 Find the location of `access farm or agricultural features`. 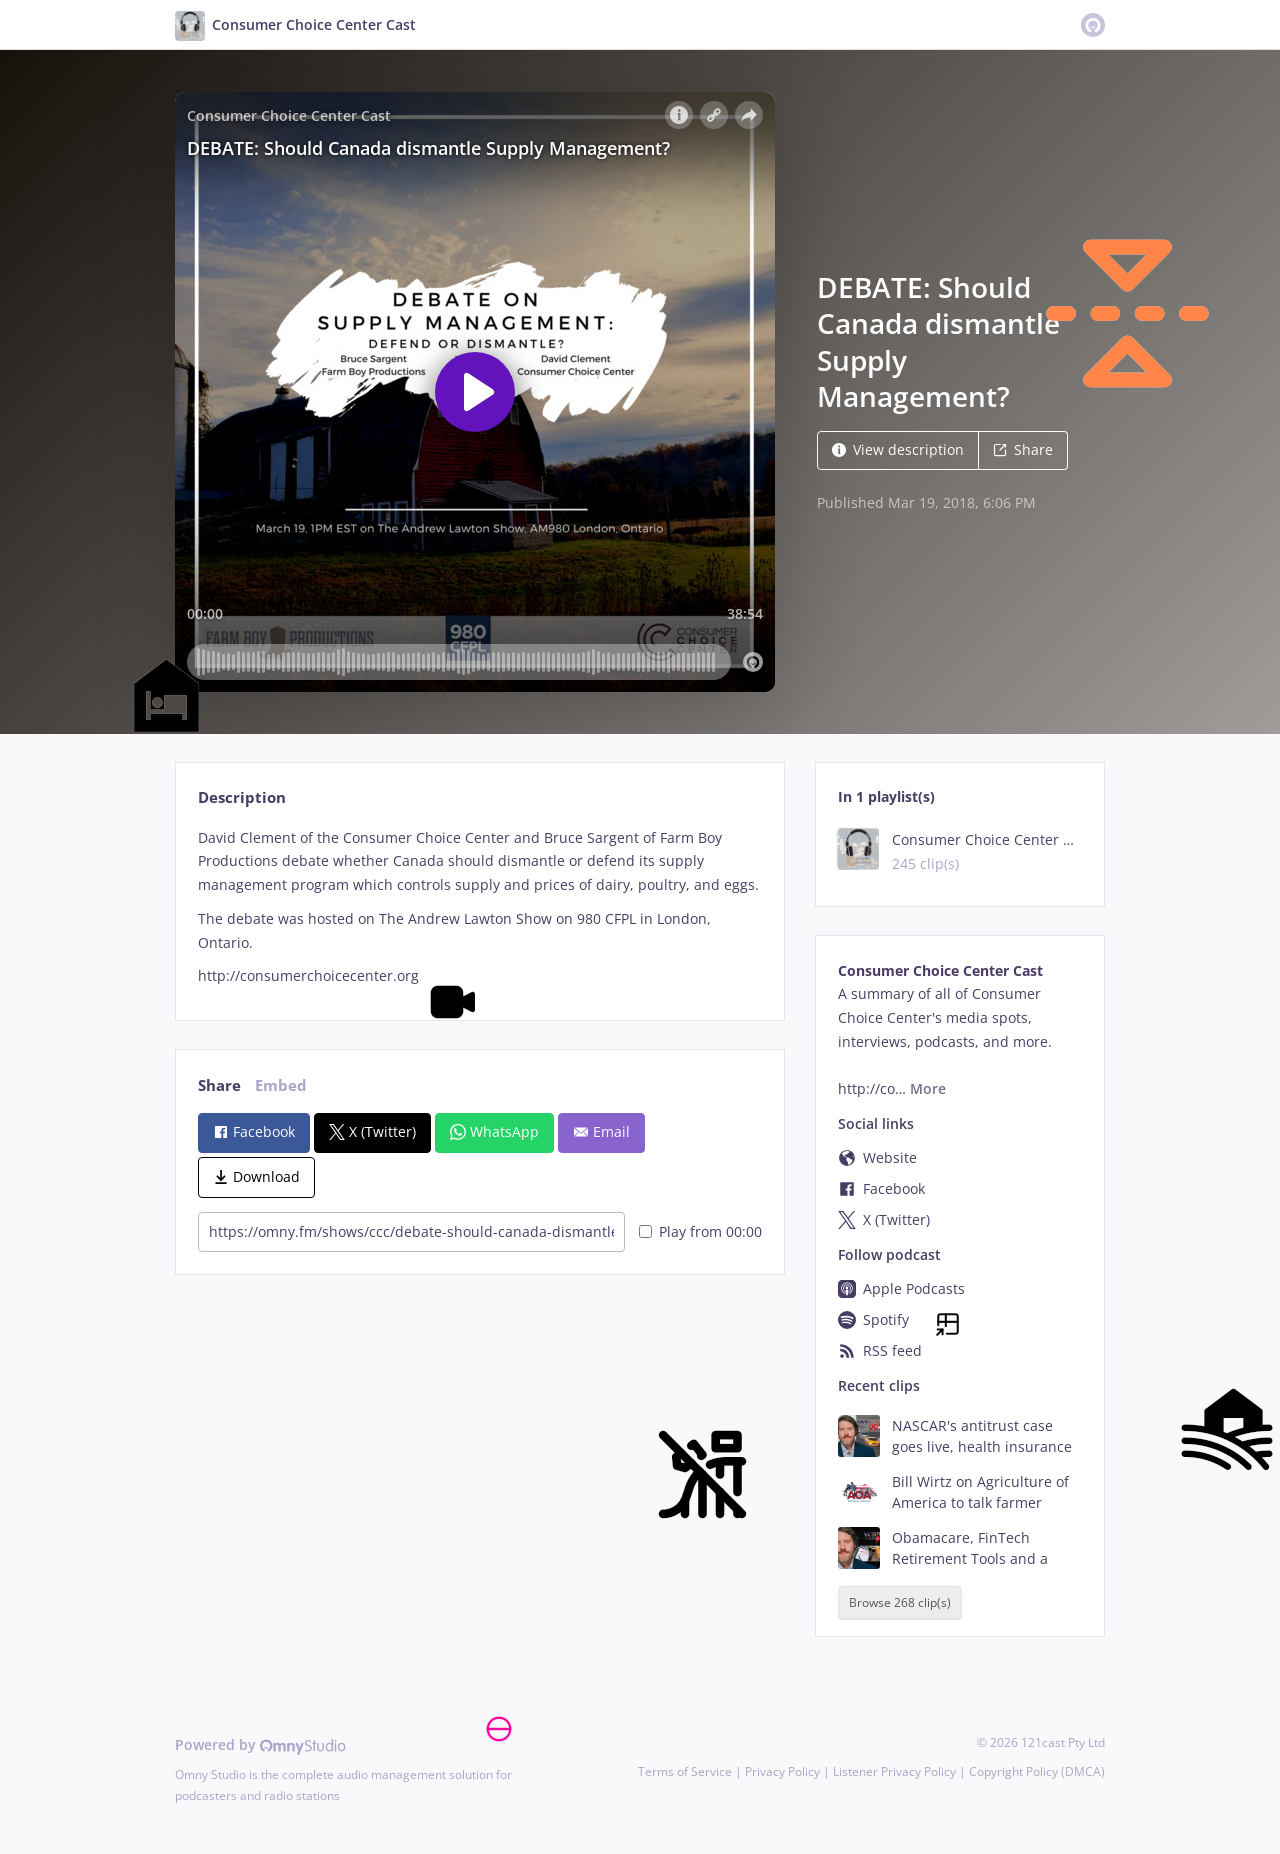

access farm or agricultural features is located at coordinates (1227, 1431).